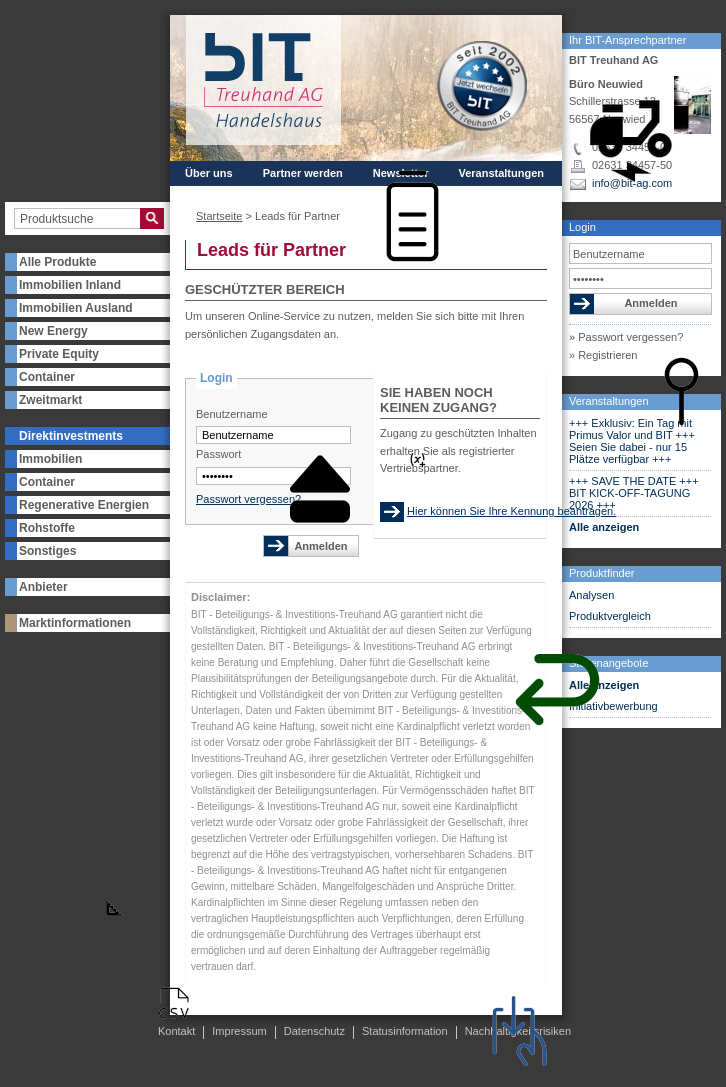 The width and height of the screenshot is (726, 1087). Describe the element at coordinates (320, 489) in the screenshot. I see `eject media or disc from player` at that location.